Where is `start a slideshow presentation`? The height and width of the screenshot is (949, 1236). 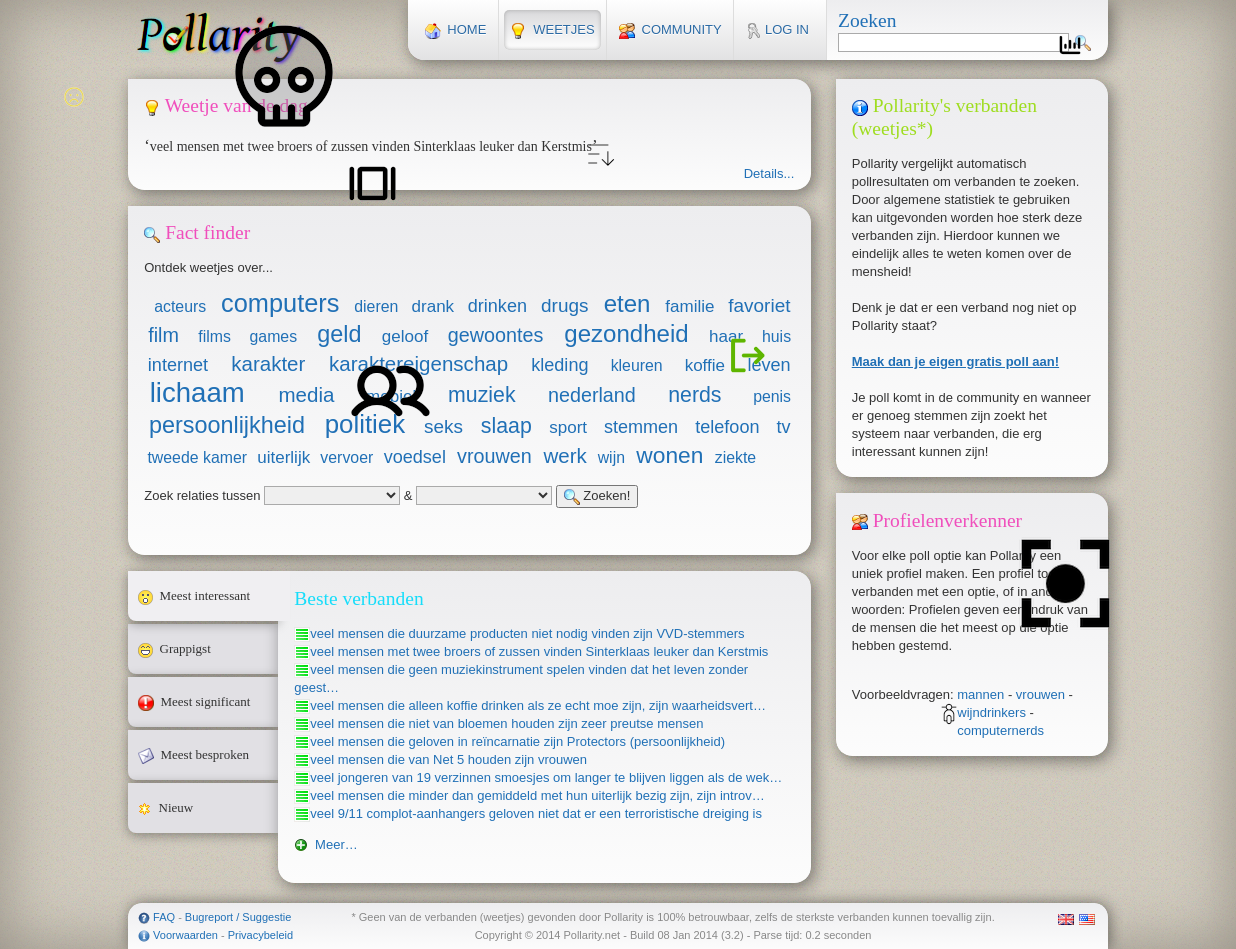
start a slideshow presentation is located at coordinates (372, 183).